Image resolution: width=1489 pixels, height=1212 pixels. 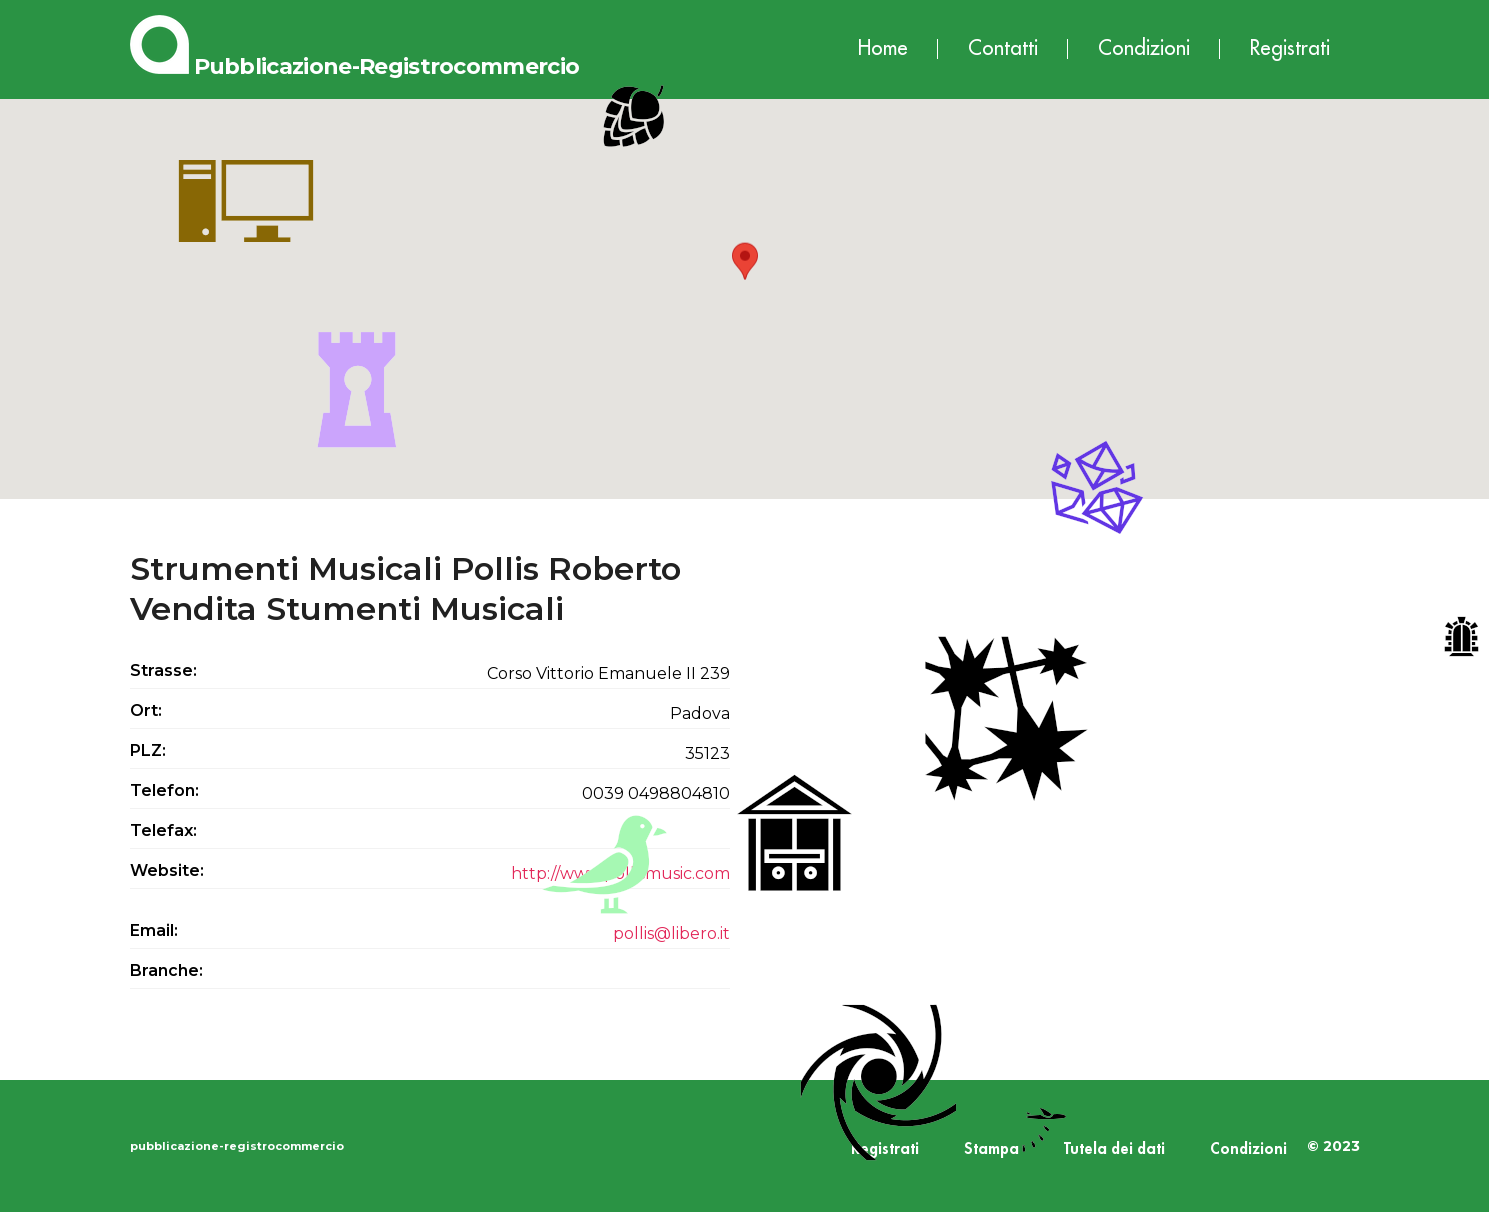 What do you see at coordinates (1097, 487) in the screenshot?
I see `view your gem balance or currency` at bounding box center [1097, 487].